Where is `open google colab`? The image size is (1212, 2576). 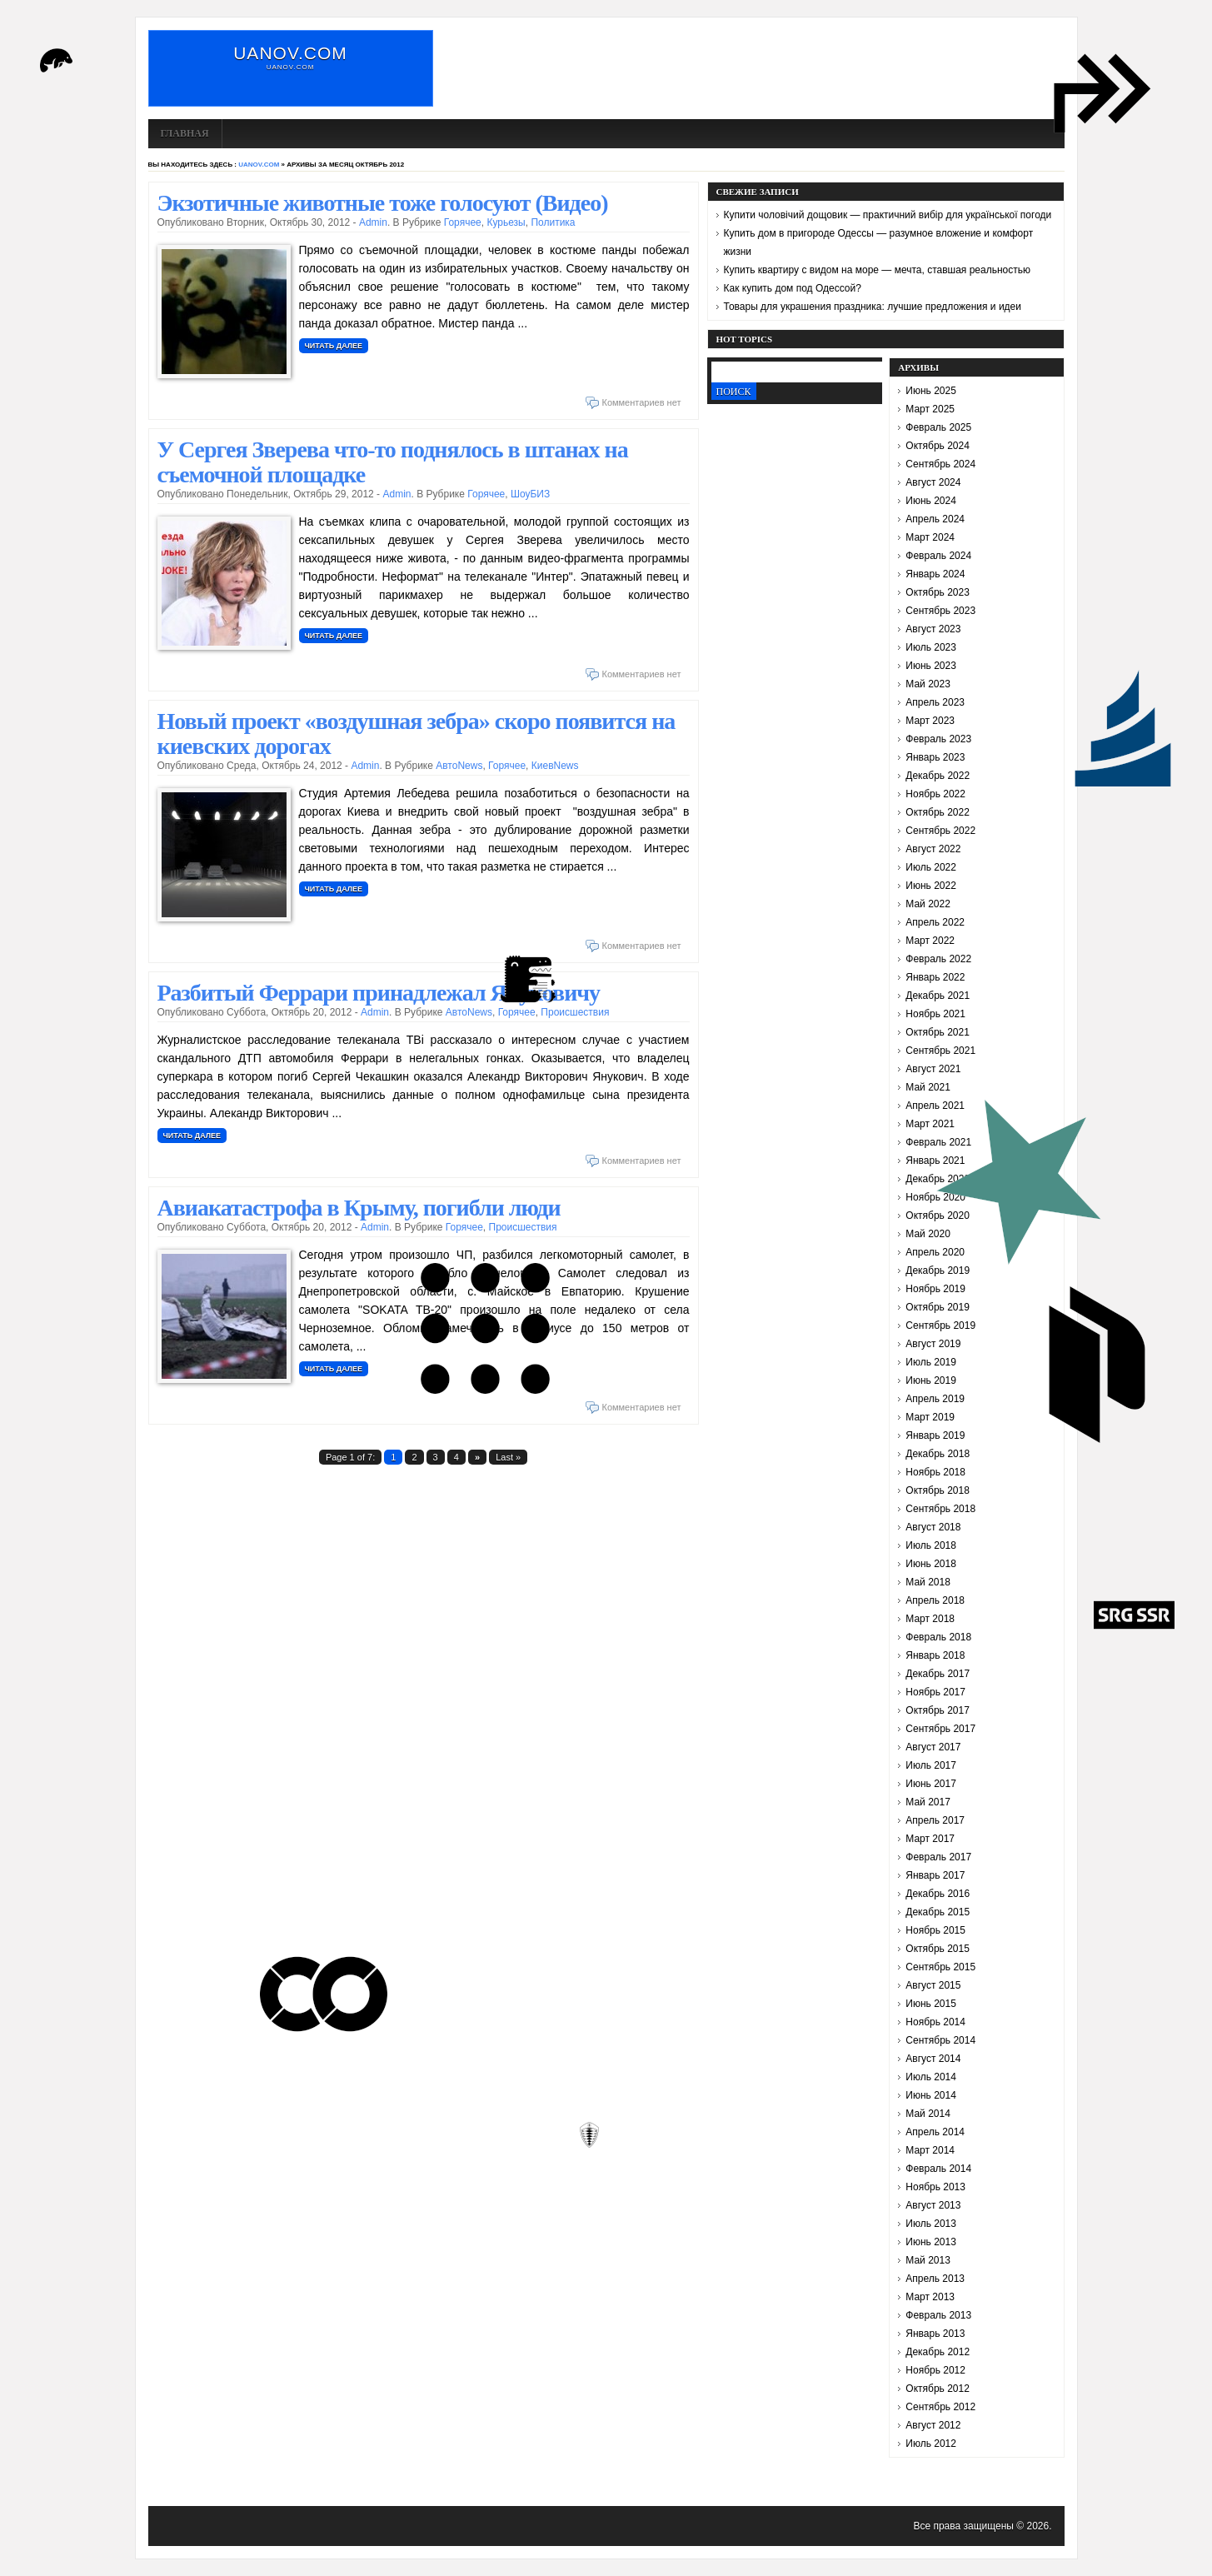
open google colab is located at coordinates (323, 1994).